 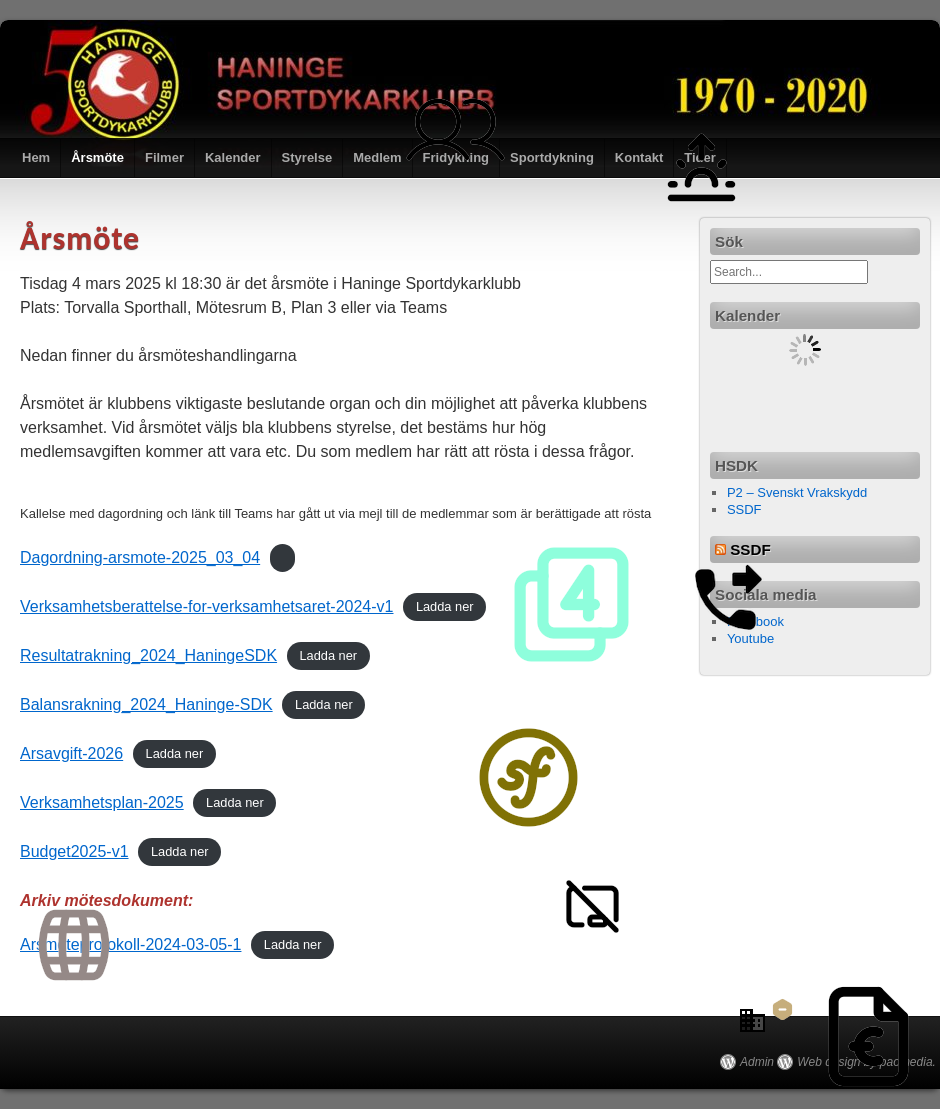 I want to click on view all users or contacts, so click(x=455, y=129).